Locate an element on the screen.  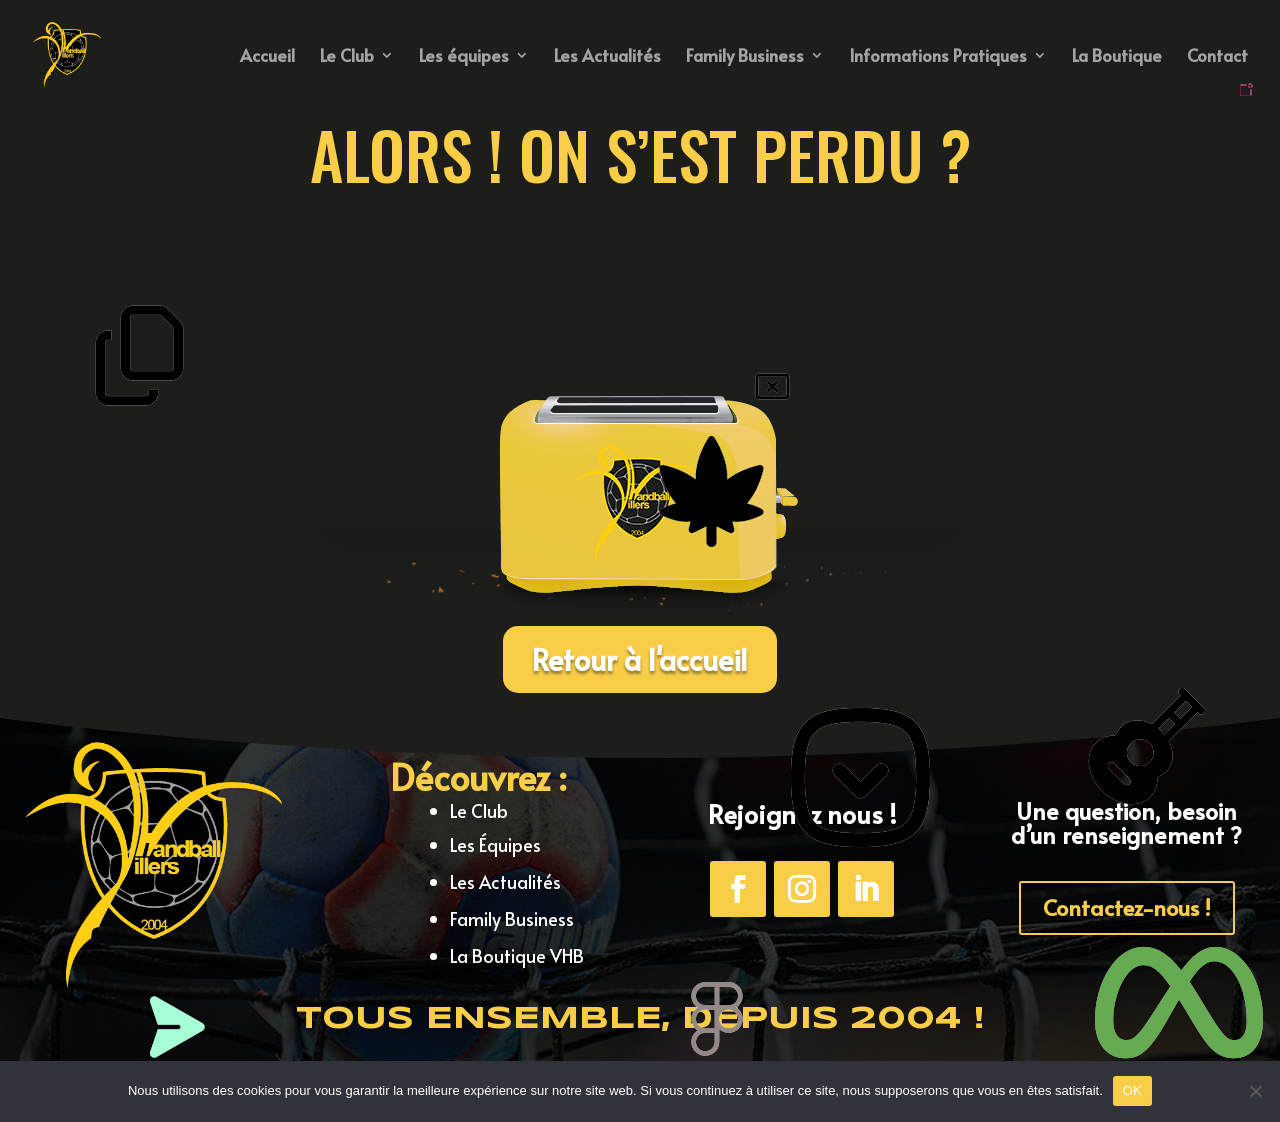
close or dismiss a window is located at coordinates (772, 386).